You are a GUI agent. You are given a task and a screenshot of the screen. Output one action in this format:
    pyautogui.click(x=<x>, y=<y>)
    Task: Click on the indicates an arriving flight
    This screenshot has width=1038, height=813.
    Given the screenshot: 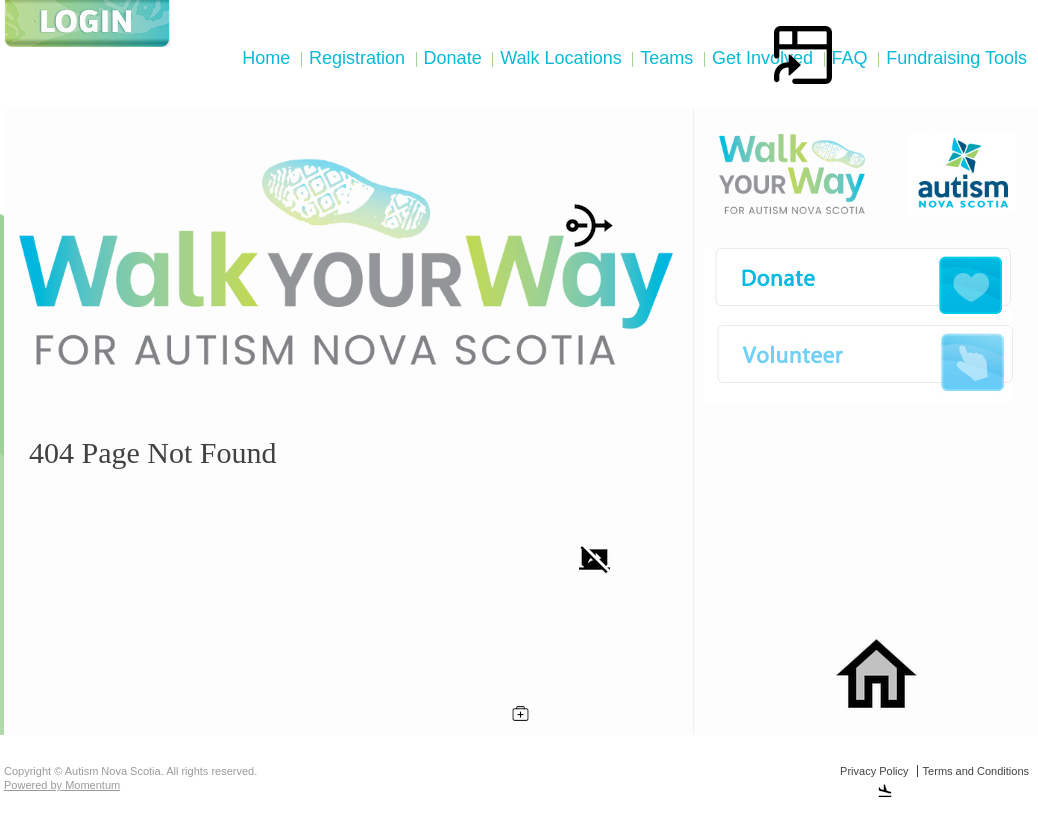 What is the action you would take?
    pyautogui.click(x=885, y=791)
    